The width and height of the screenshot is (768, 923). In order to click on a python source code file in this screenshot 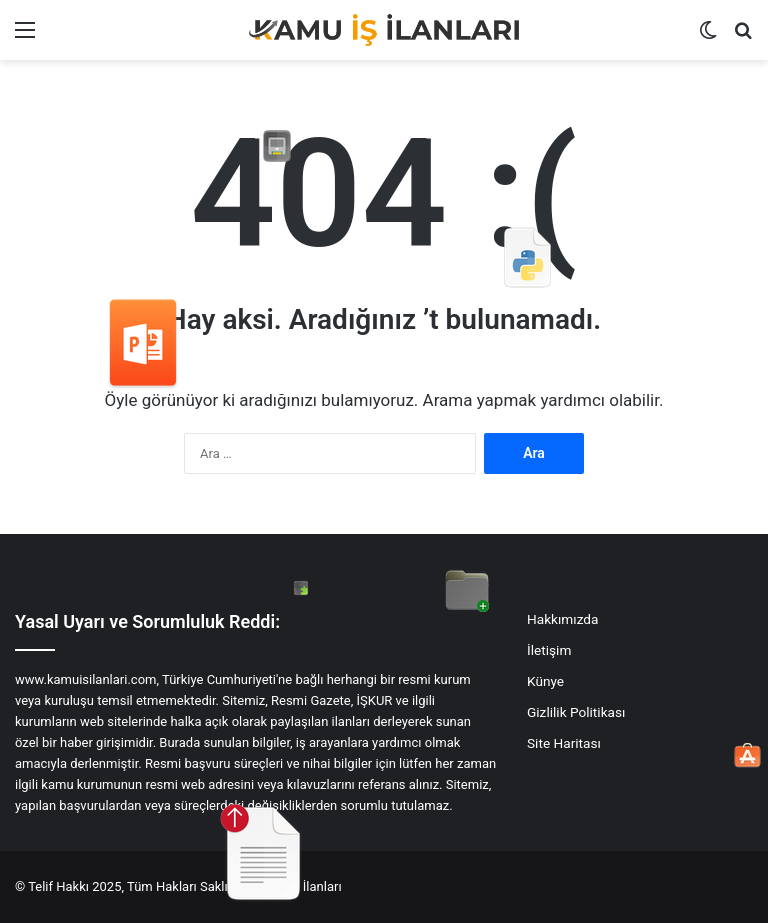, I will do `click(527, 257)`.